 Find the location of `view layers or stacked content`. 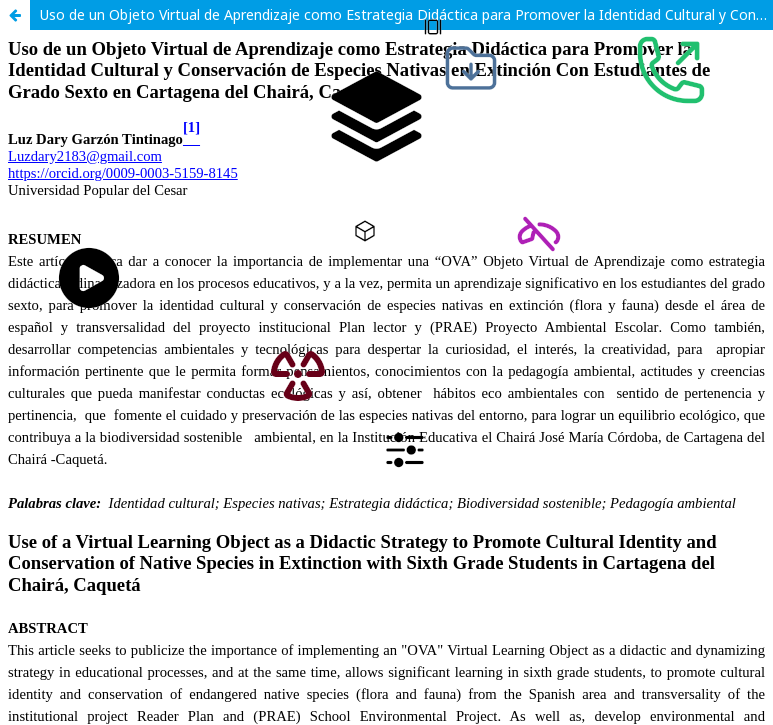

view layers or stacked content is located at coordinates (376, 116).